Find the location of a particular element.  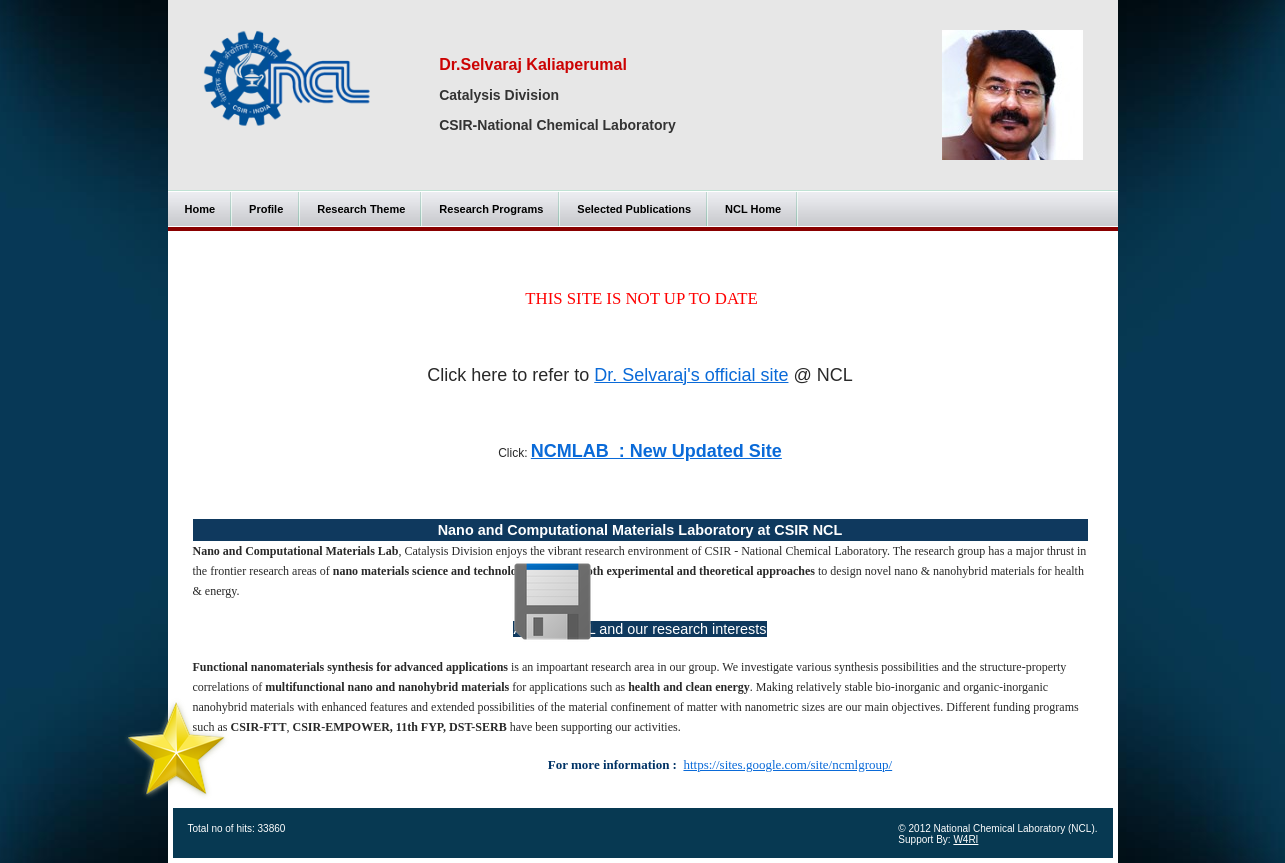

save the current file or document is located at coordinates (552, 601).